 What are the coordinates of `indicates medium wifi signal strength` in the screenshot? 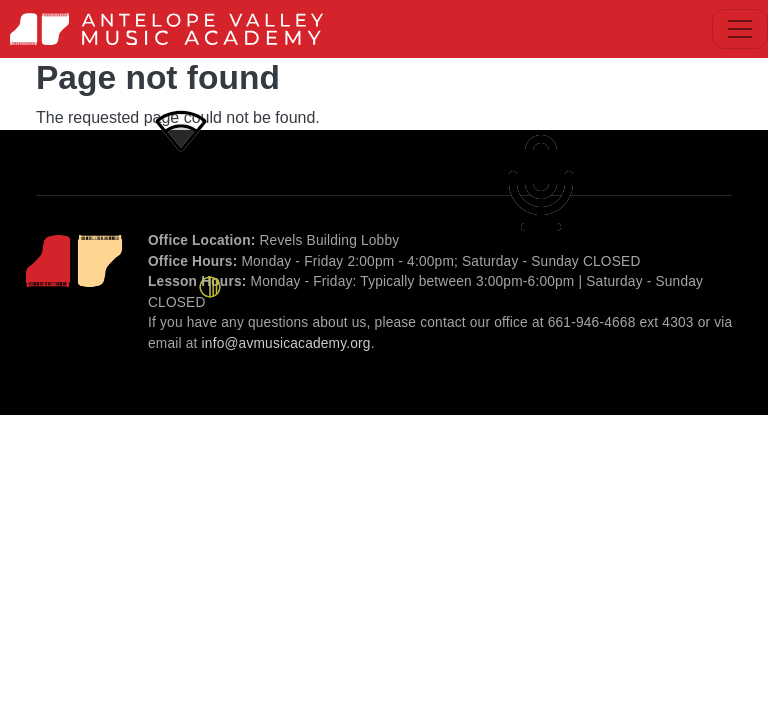 It's located at (181, 131).